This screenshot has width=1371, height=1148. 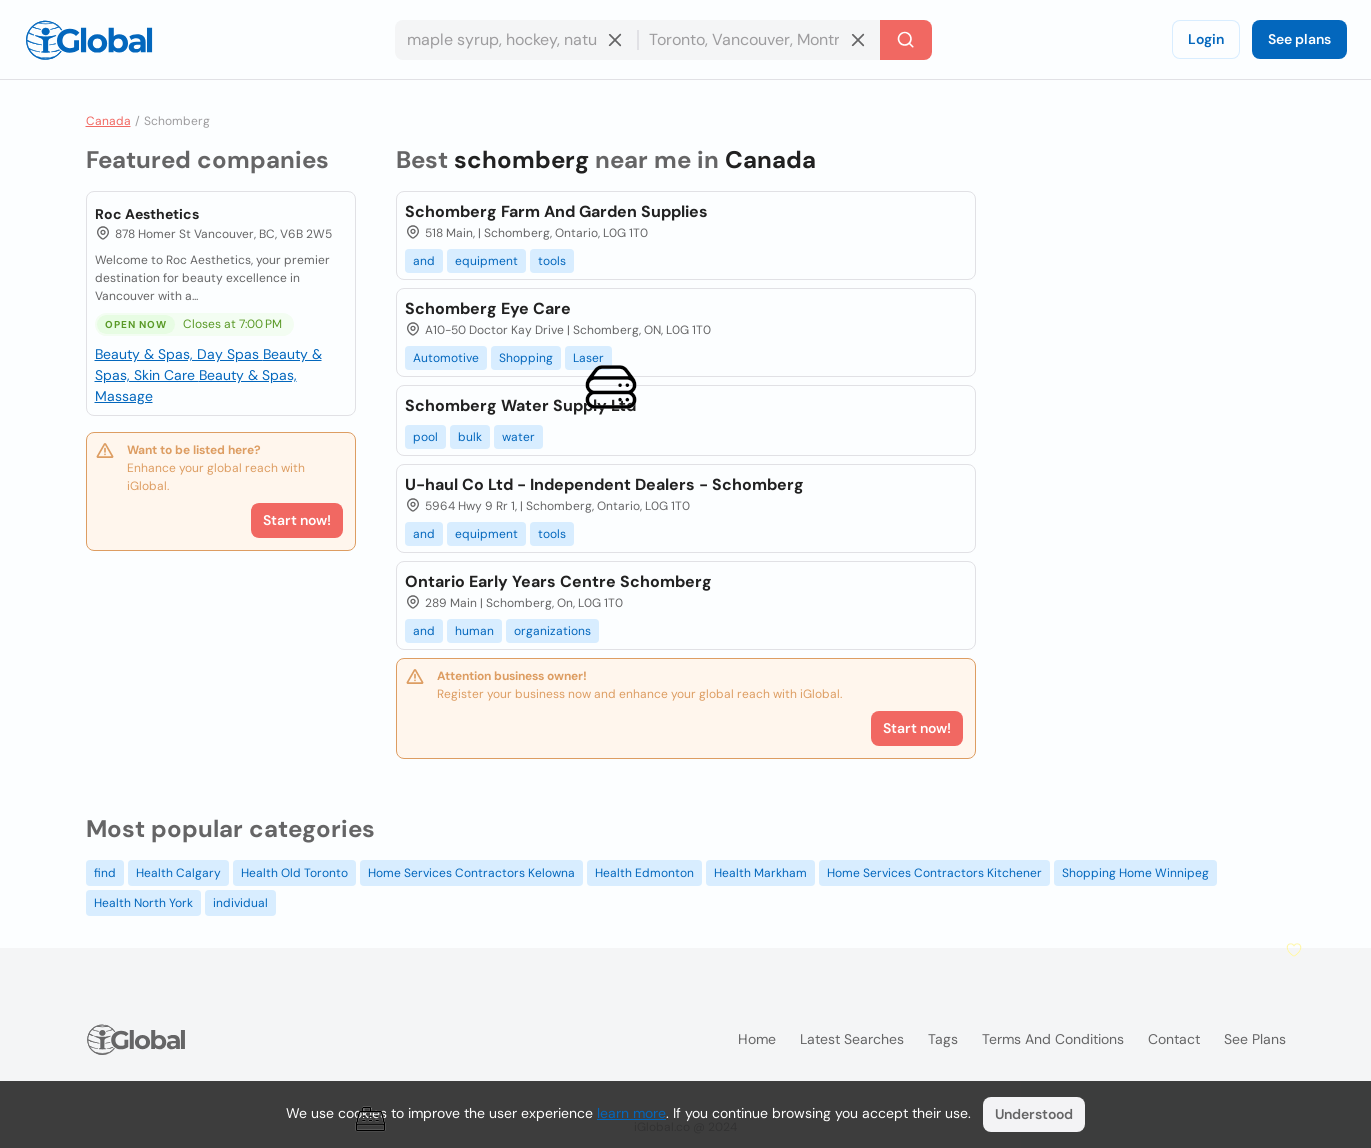 I want to click on open point of sale system, so click(x=370, y=1120).